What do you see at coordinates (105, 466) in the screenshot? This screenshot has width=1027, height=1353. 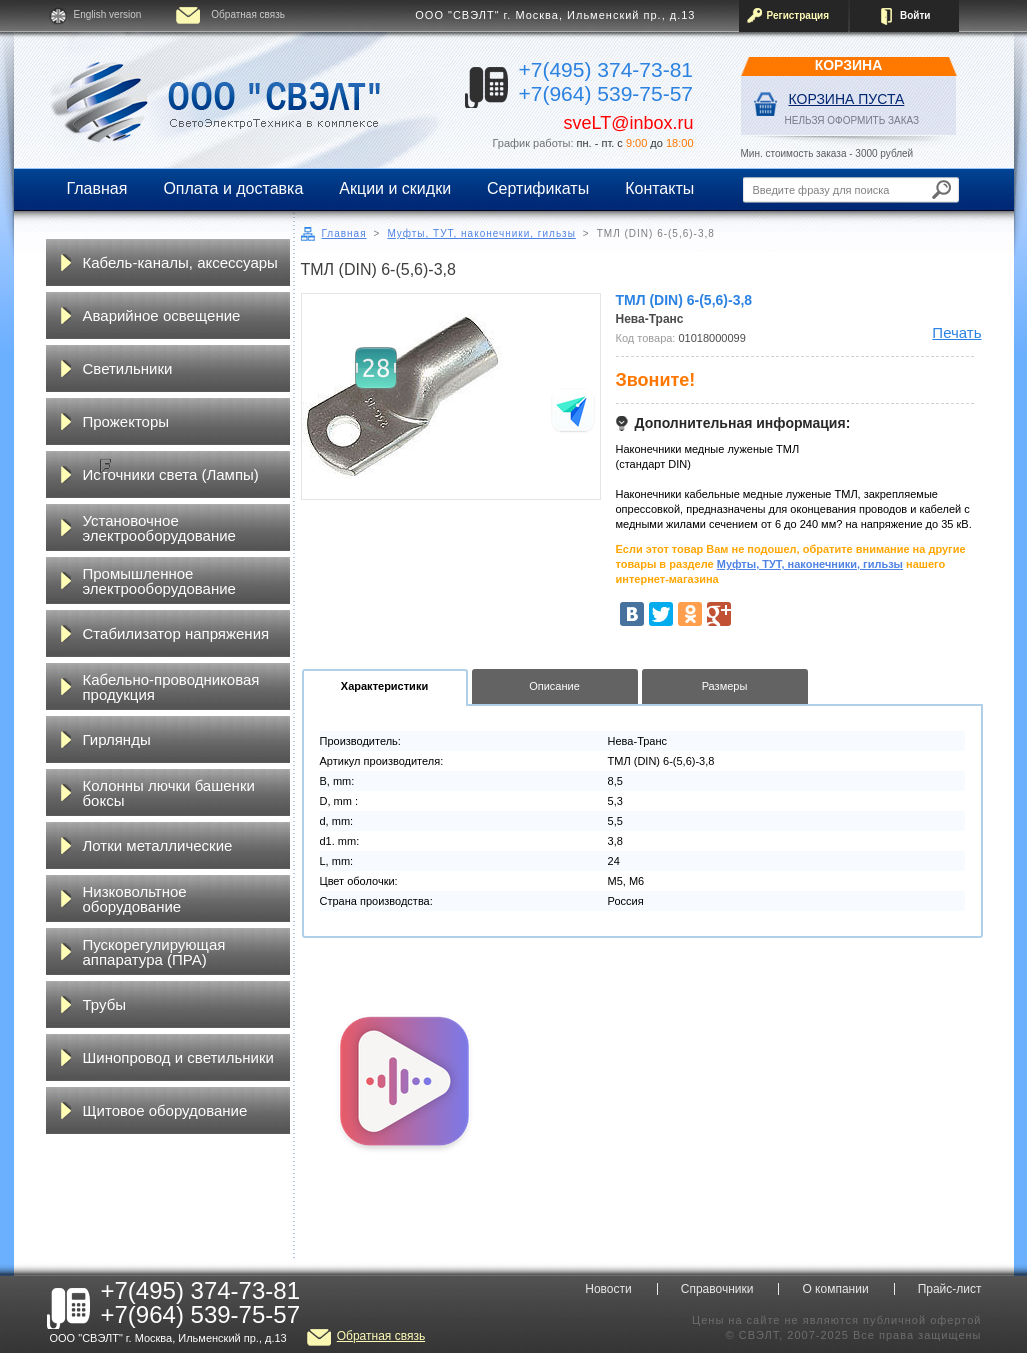 I see `connect your foursquare account` at bounding box center [105, 466].